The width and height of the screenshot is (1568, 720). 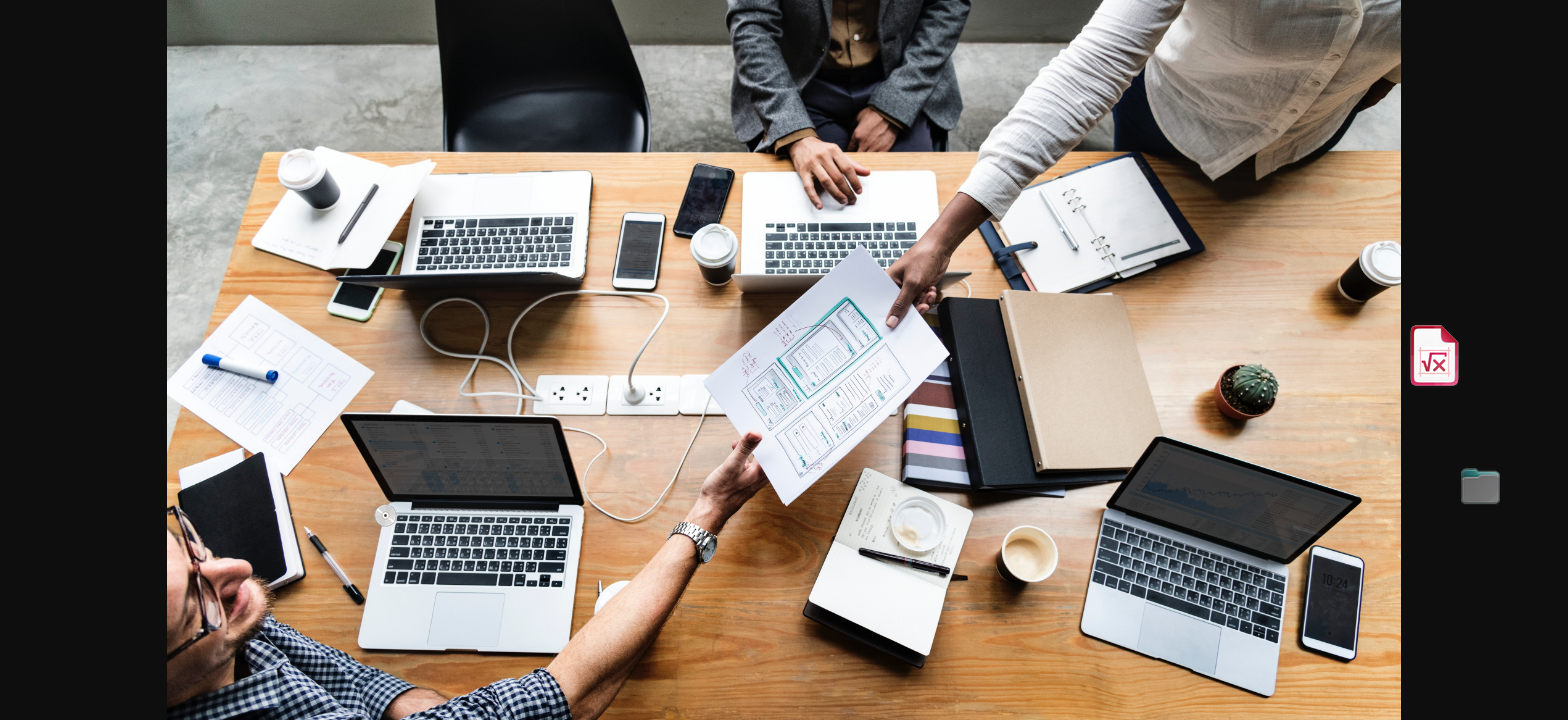 What do you see at coordinates (385, 515) in the screenshot?
I see `access CD/DVD drive or disc media` at bounding box center [385, 515].